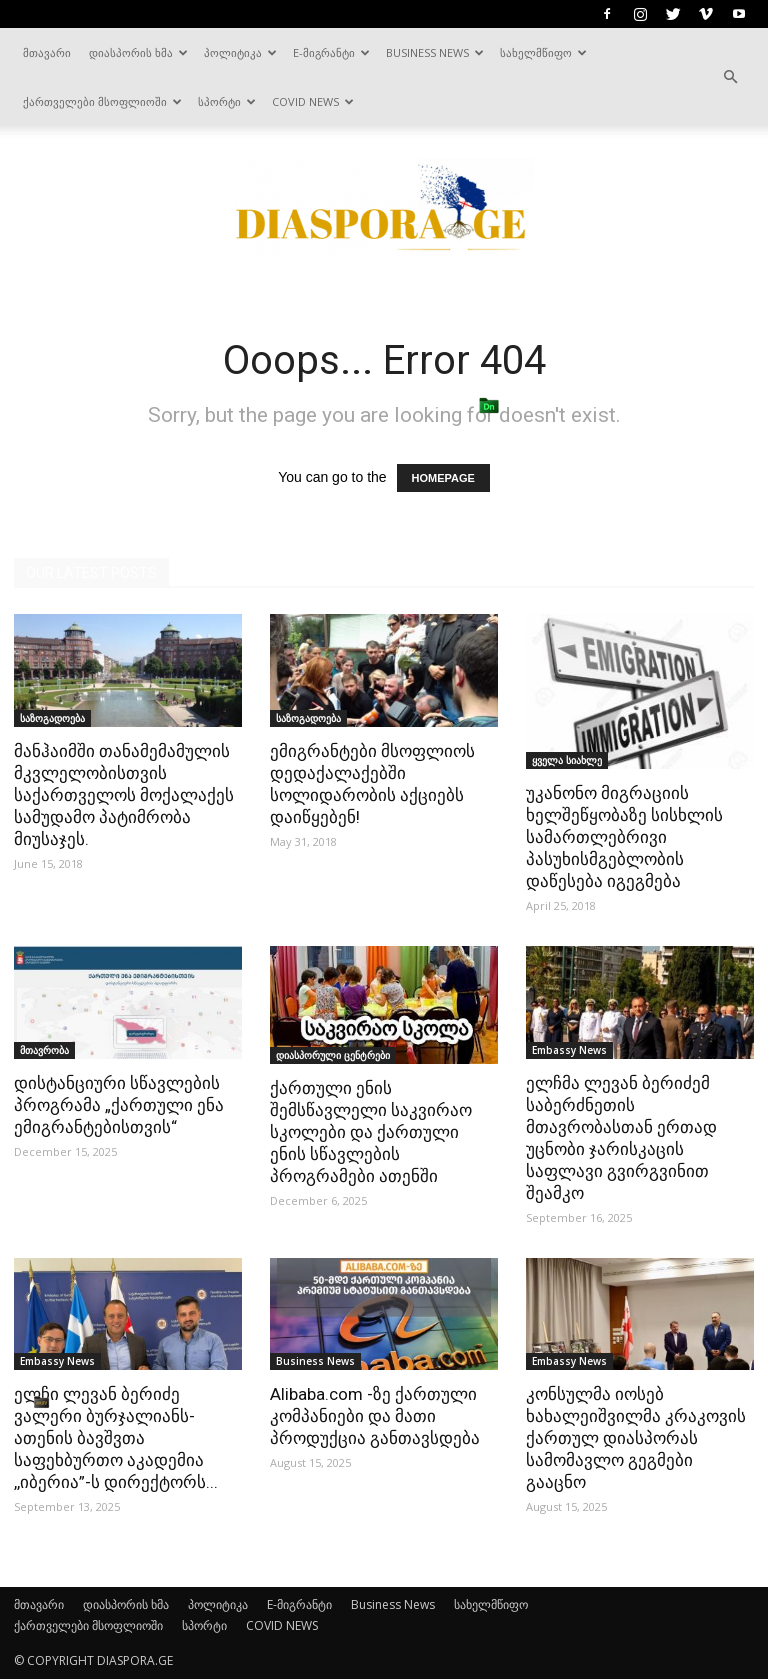 The height and width of the screenshot is (1679, 768). Describe the element at coordinates (41, 1402) in the screenshot. I see `open MSI branded folder` at that location.